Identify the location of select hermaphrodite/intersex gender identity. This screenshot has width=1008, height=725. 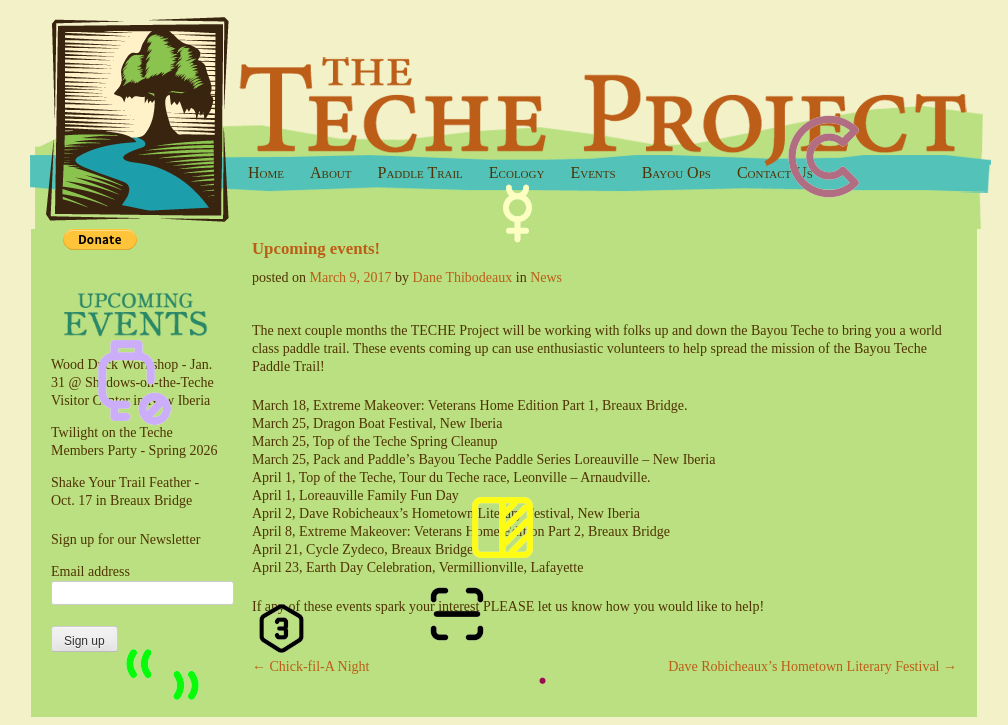
(517, 213).